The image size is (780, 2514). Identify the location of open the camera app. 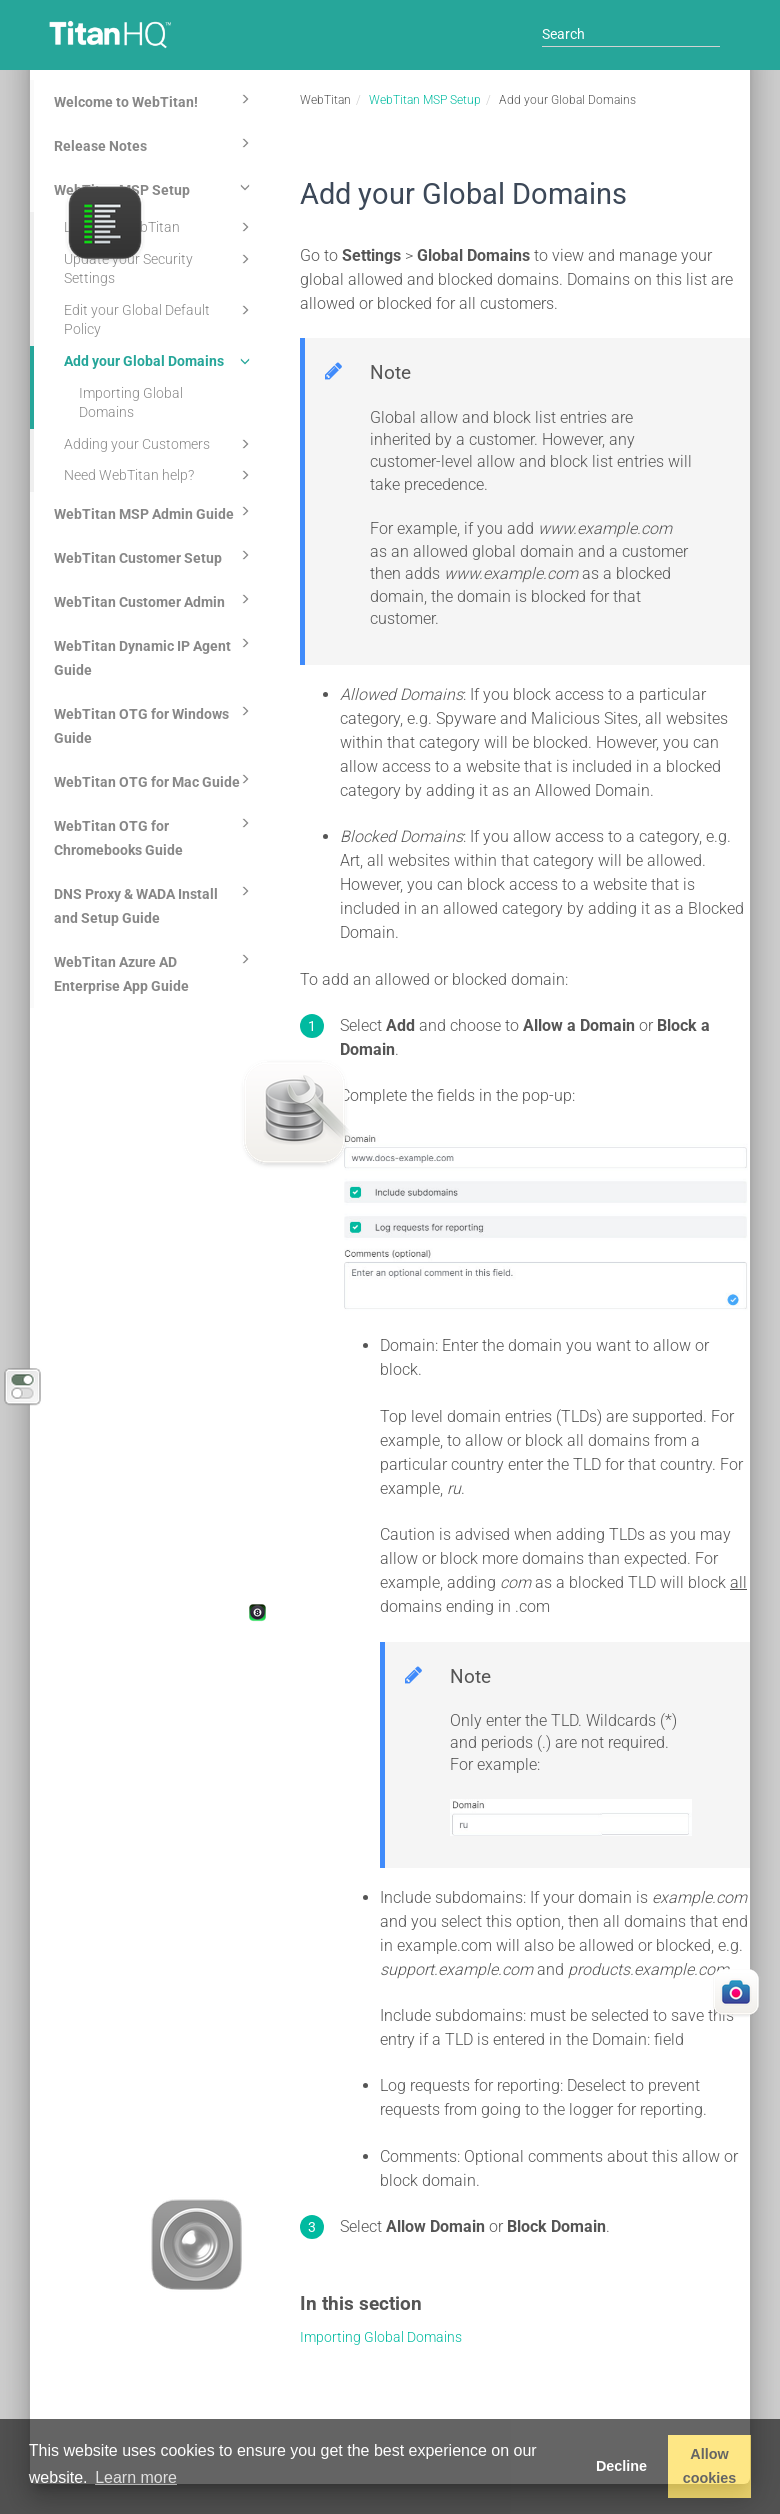
(196, 2244).